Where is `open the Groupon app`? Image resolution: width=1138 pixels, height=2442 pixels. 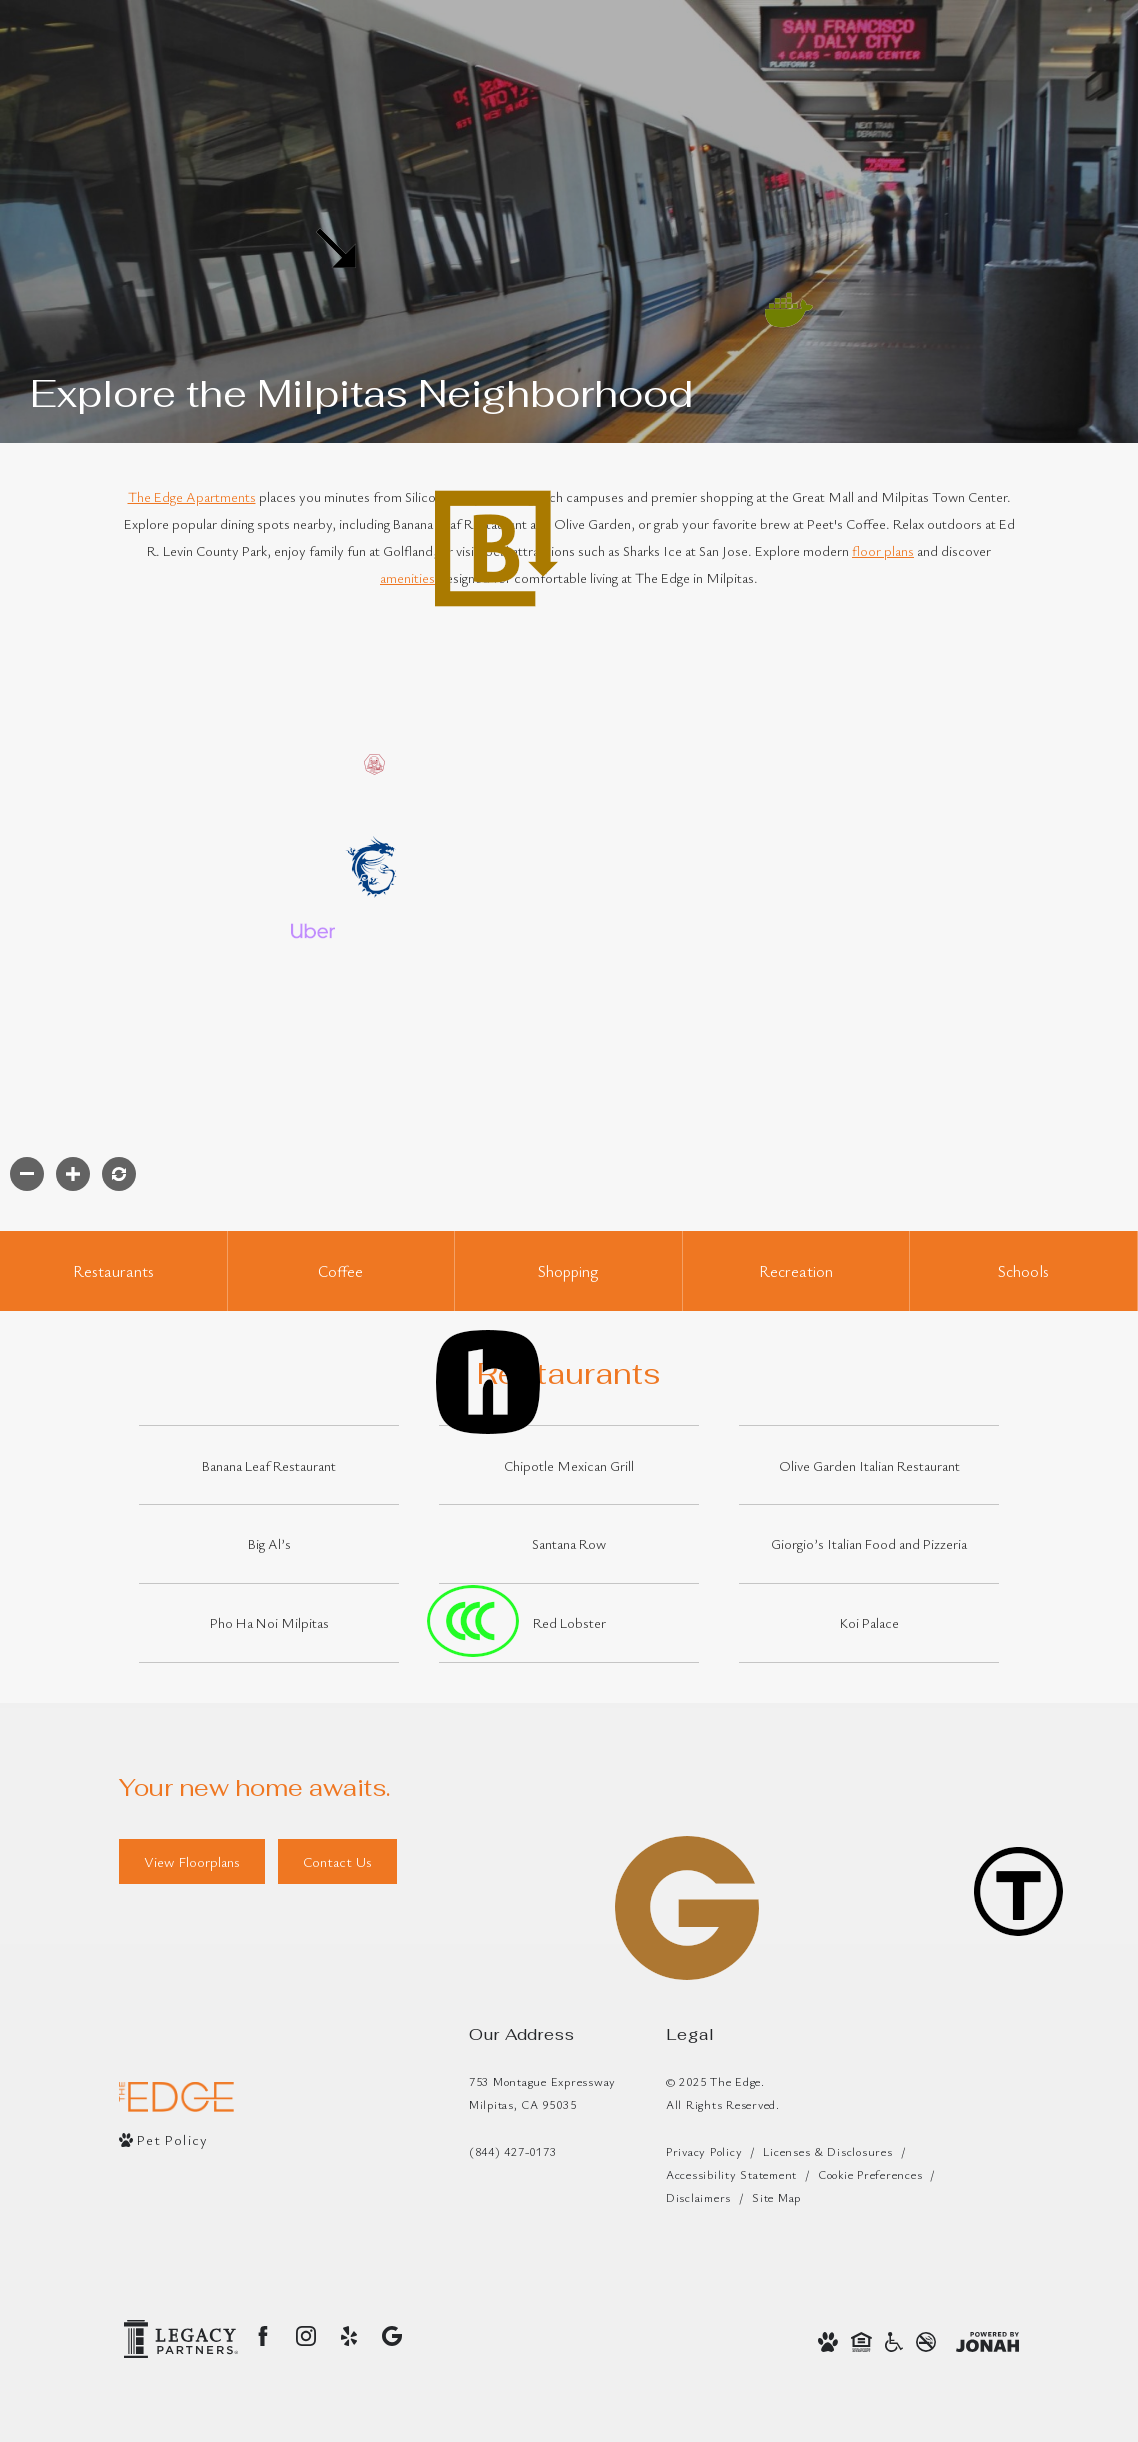
open the Groupon app is located at coordinates (687, 1908).